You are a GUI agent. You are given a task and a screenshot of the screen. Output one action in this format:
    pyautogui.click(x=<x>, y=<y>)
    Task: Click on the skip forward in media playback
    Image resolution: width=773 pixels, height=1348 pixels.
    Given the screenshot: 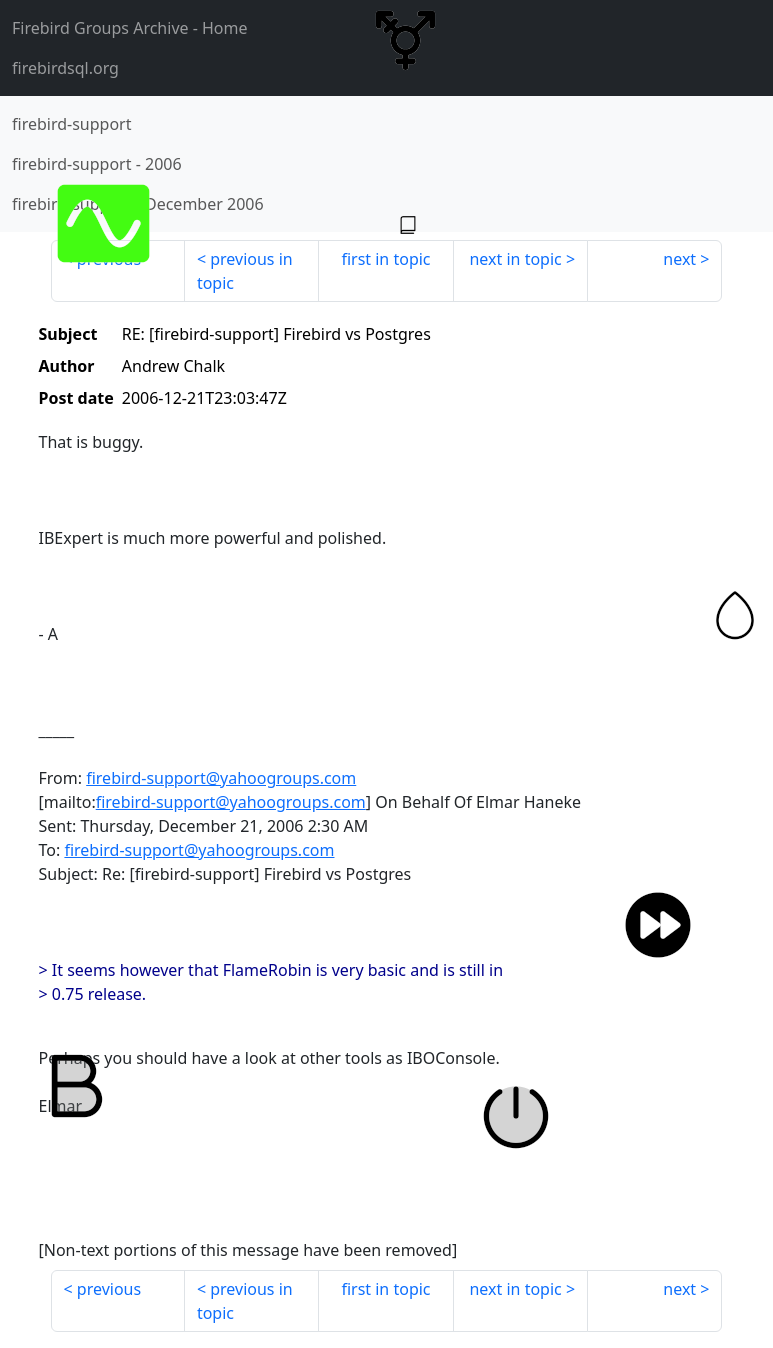 What is the action you would take?
    pyautogui.click(x=658, y=925)
    